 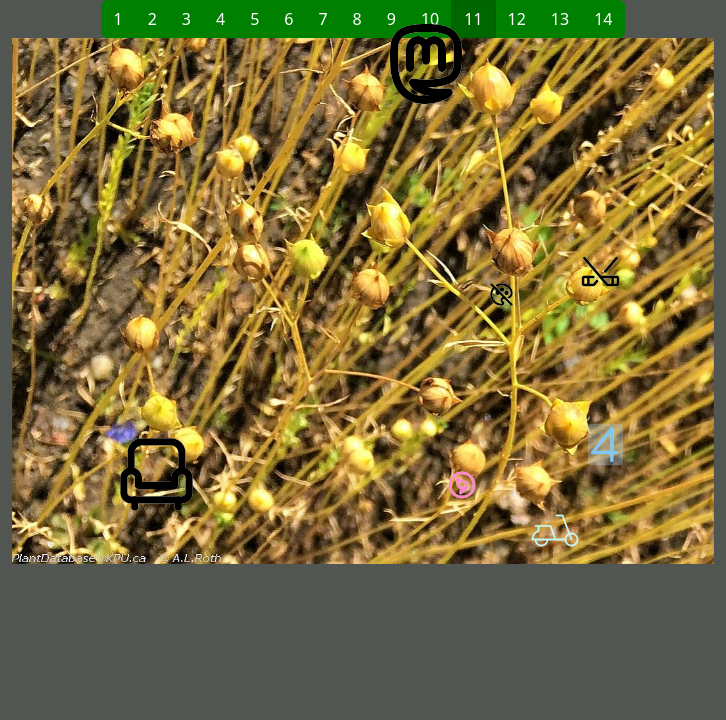 I want to click on open DingTalk messaging app, so click(x=462, y=485).